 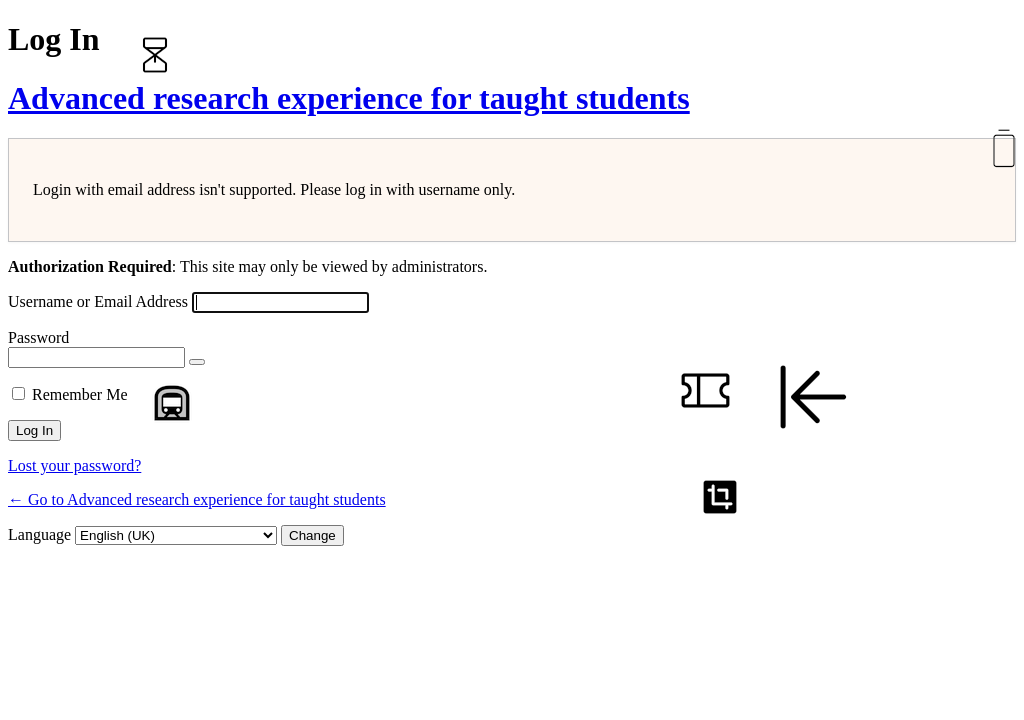 I want to click on view your tickets or passes, so click(x=705, y=390).